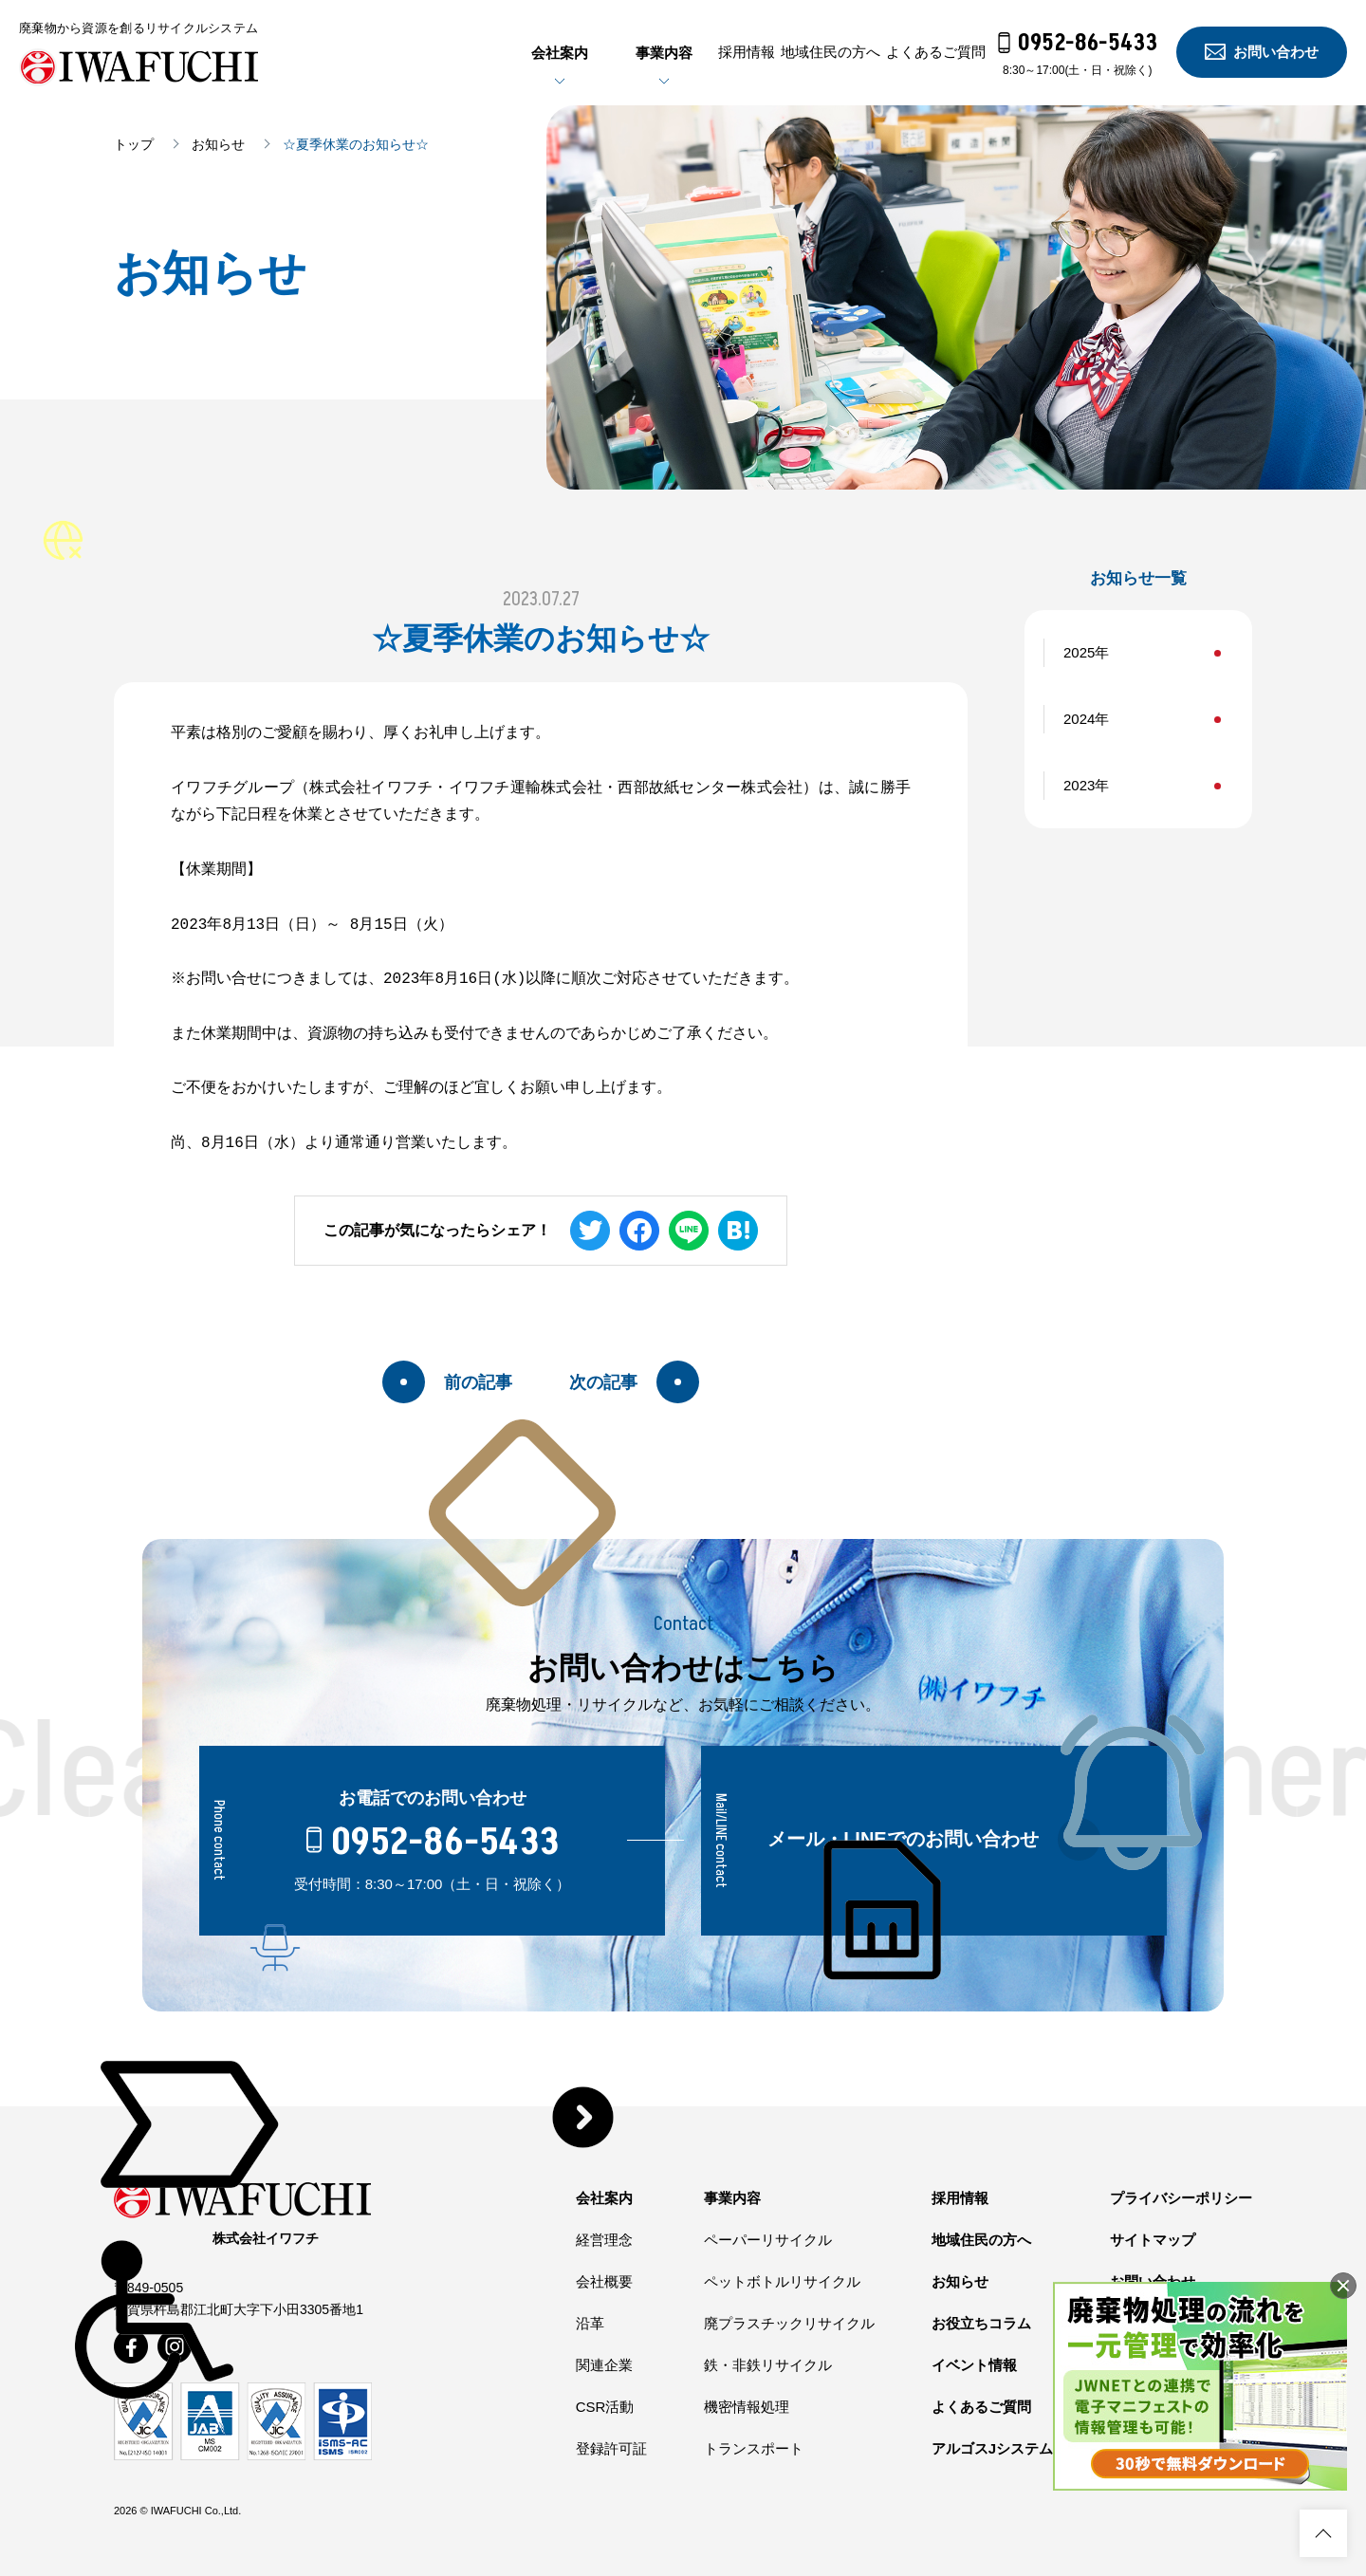  Describe the element at coordinates (582, 2117) in the screenshot. I see `go to next item or page` at that location.